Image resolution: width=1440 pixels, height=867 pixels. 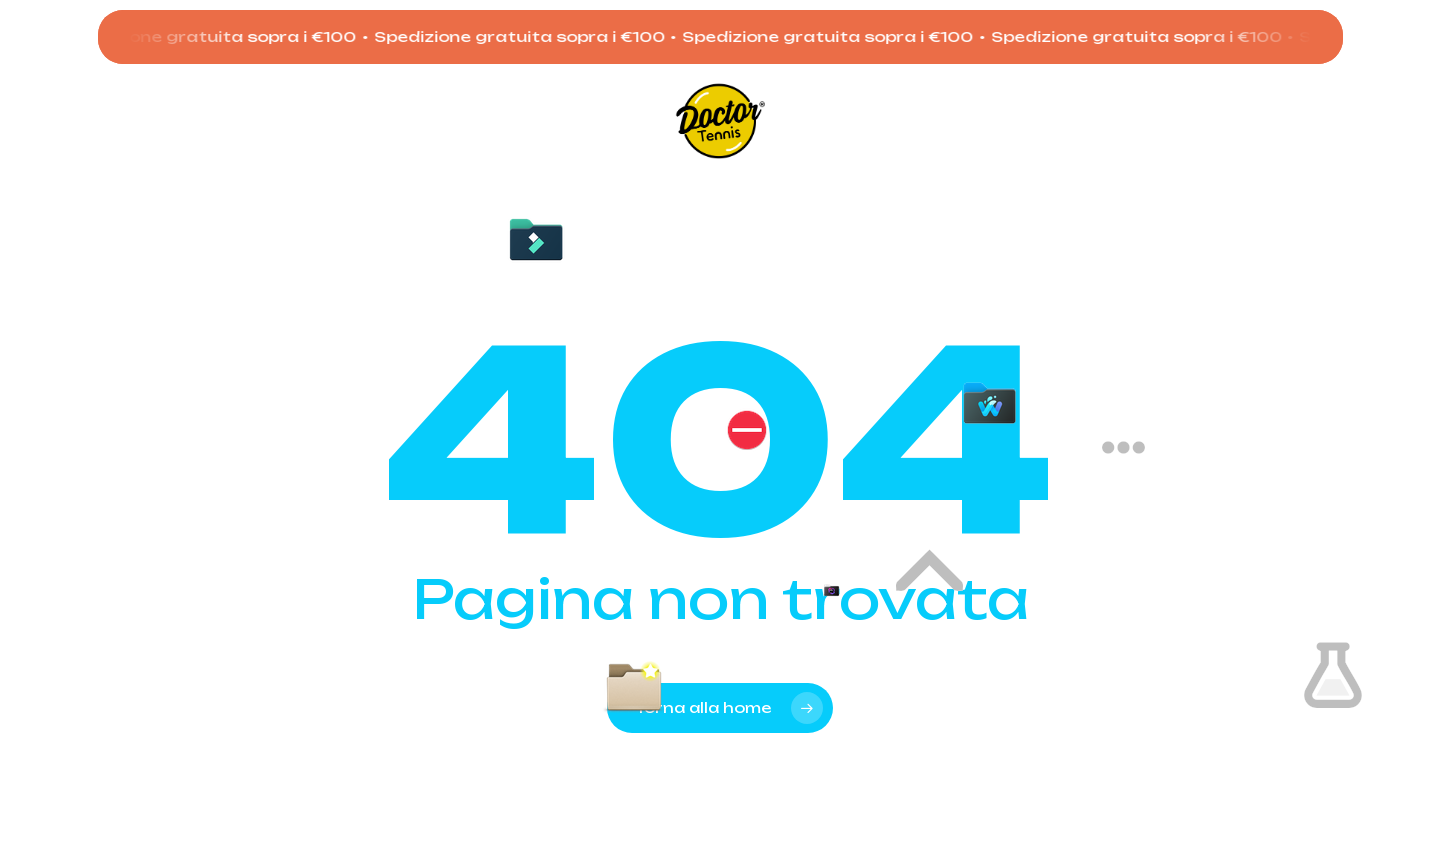 What do you see at coordinates (1123, 447) in the screenshot?
I see `content is loading` at bounding box center [1123, 447].